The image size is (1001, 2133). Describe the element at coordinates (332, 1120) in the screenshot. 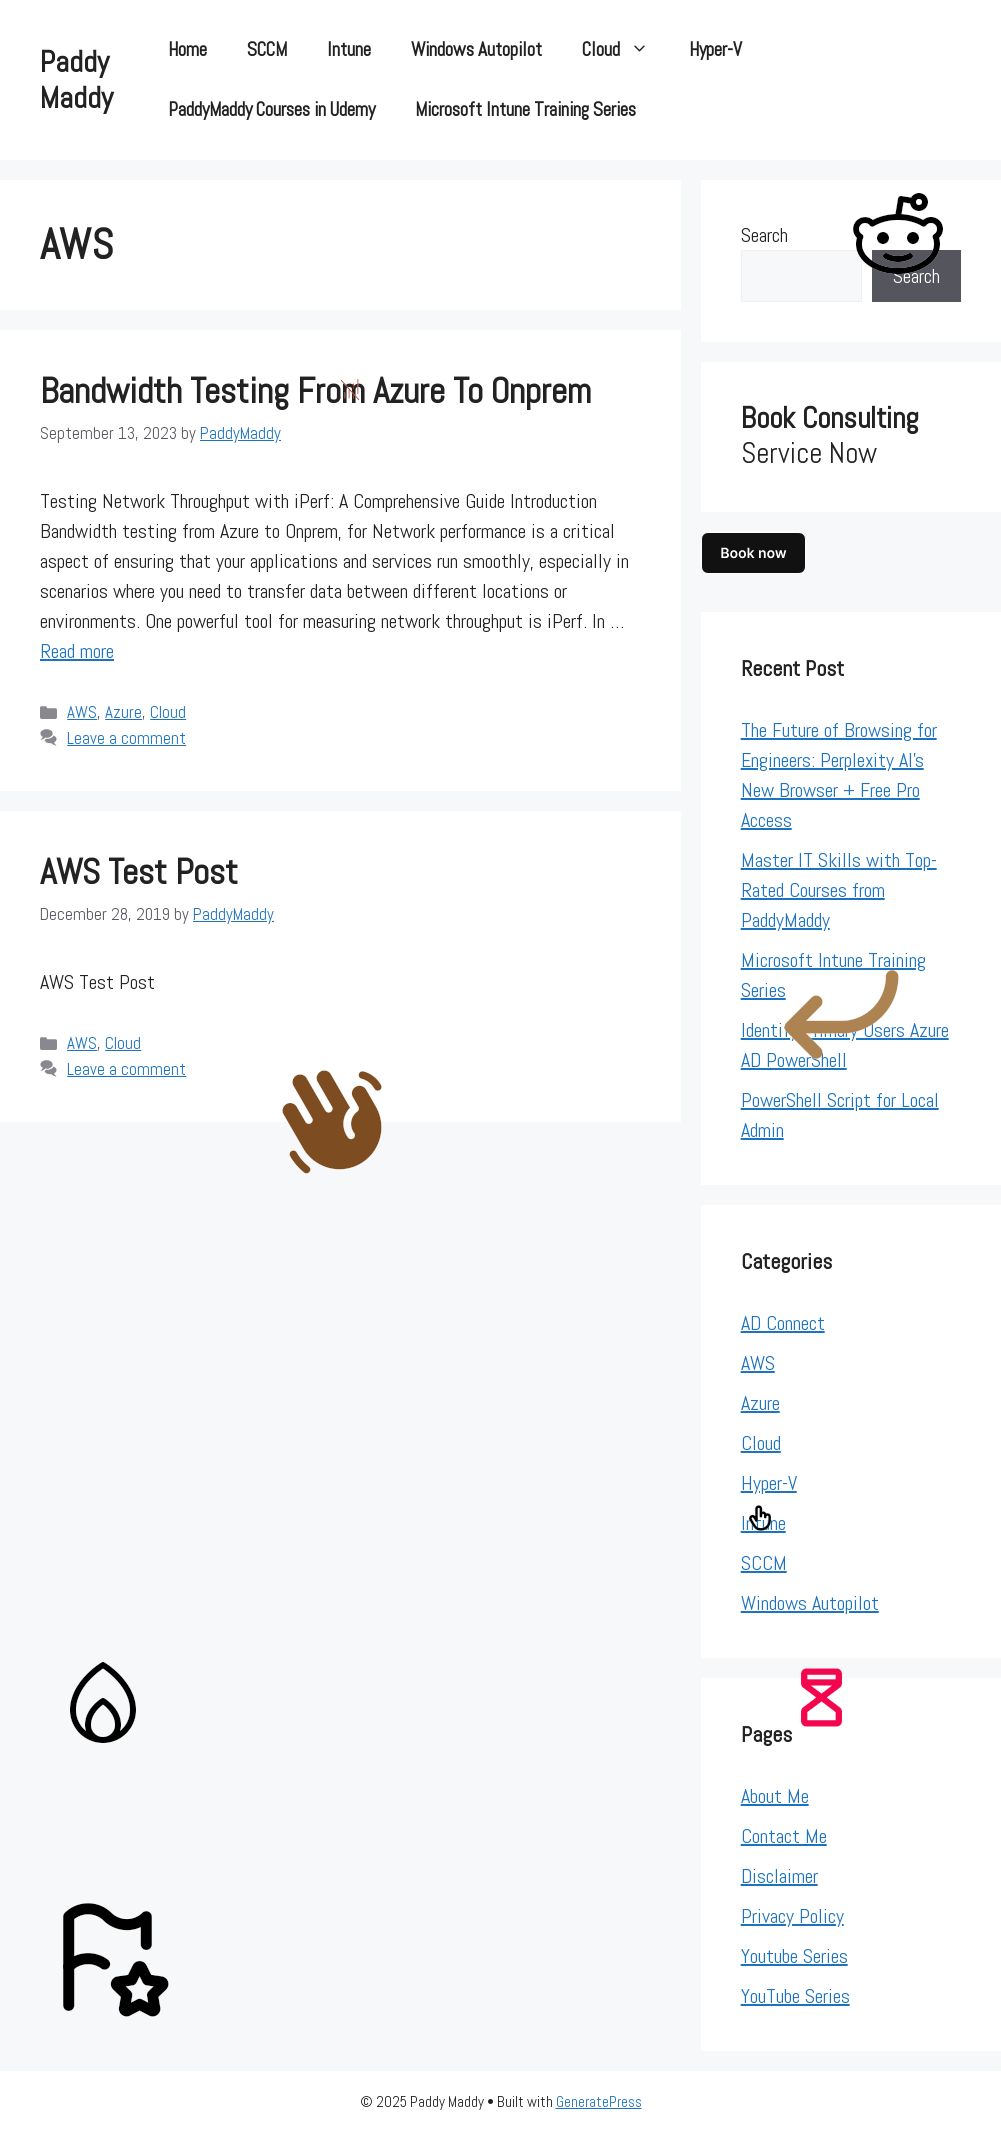

I see `greet or welcome a new user` at that location.